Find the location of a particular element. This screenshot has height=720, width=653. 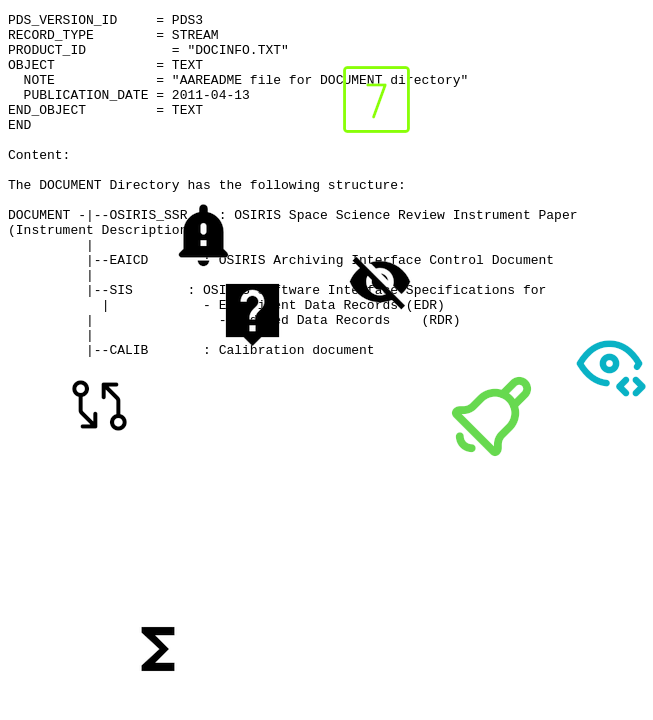

view source code or inspect element is located at coordinates (609, 363).